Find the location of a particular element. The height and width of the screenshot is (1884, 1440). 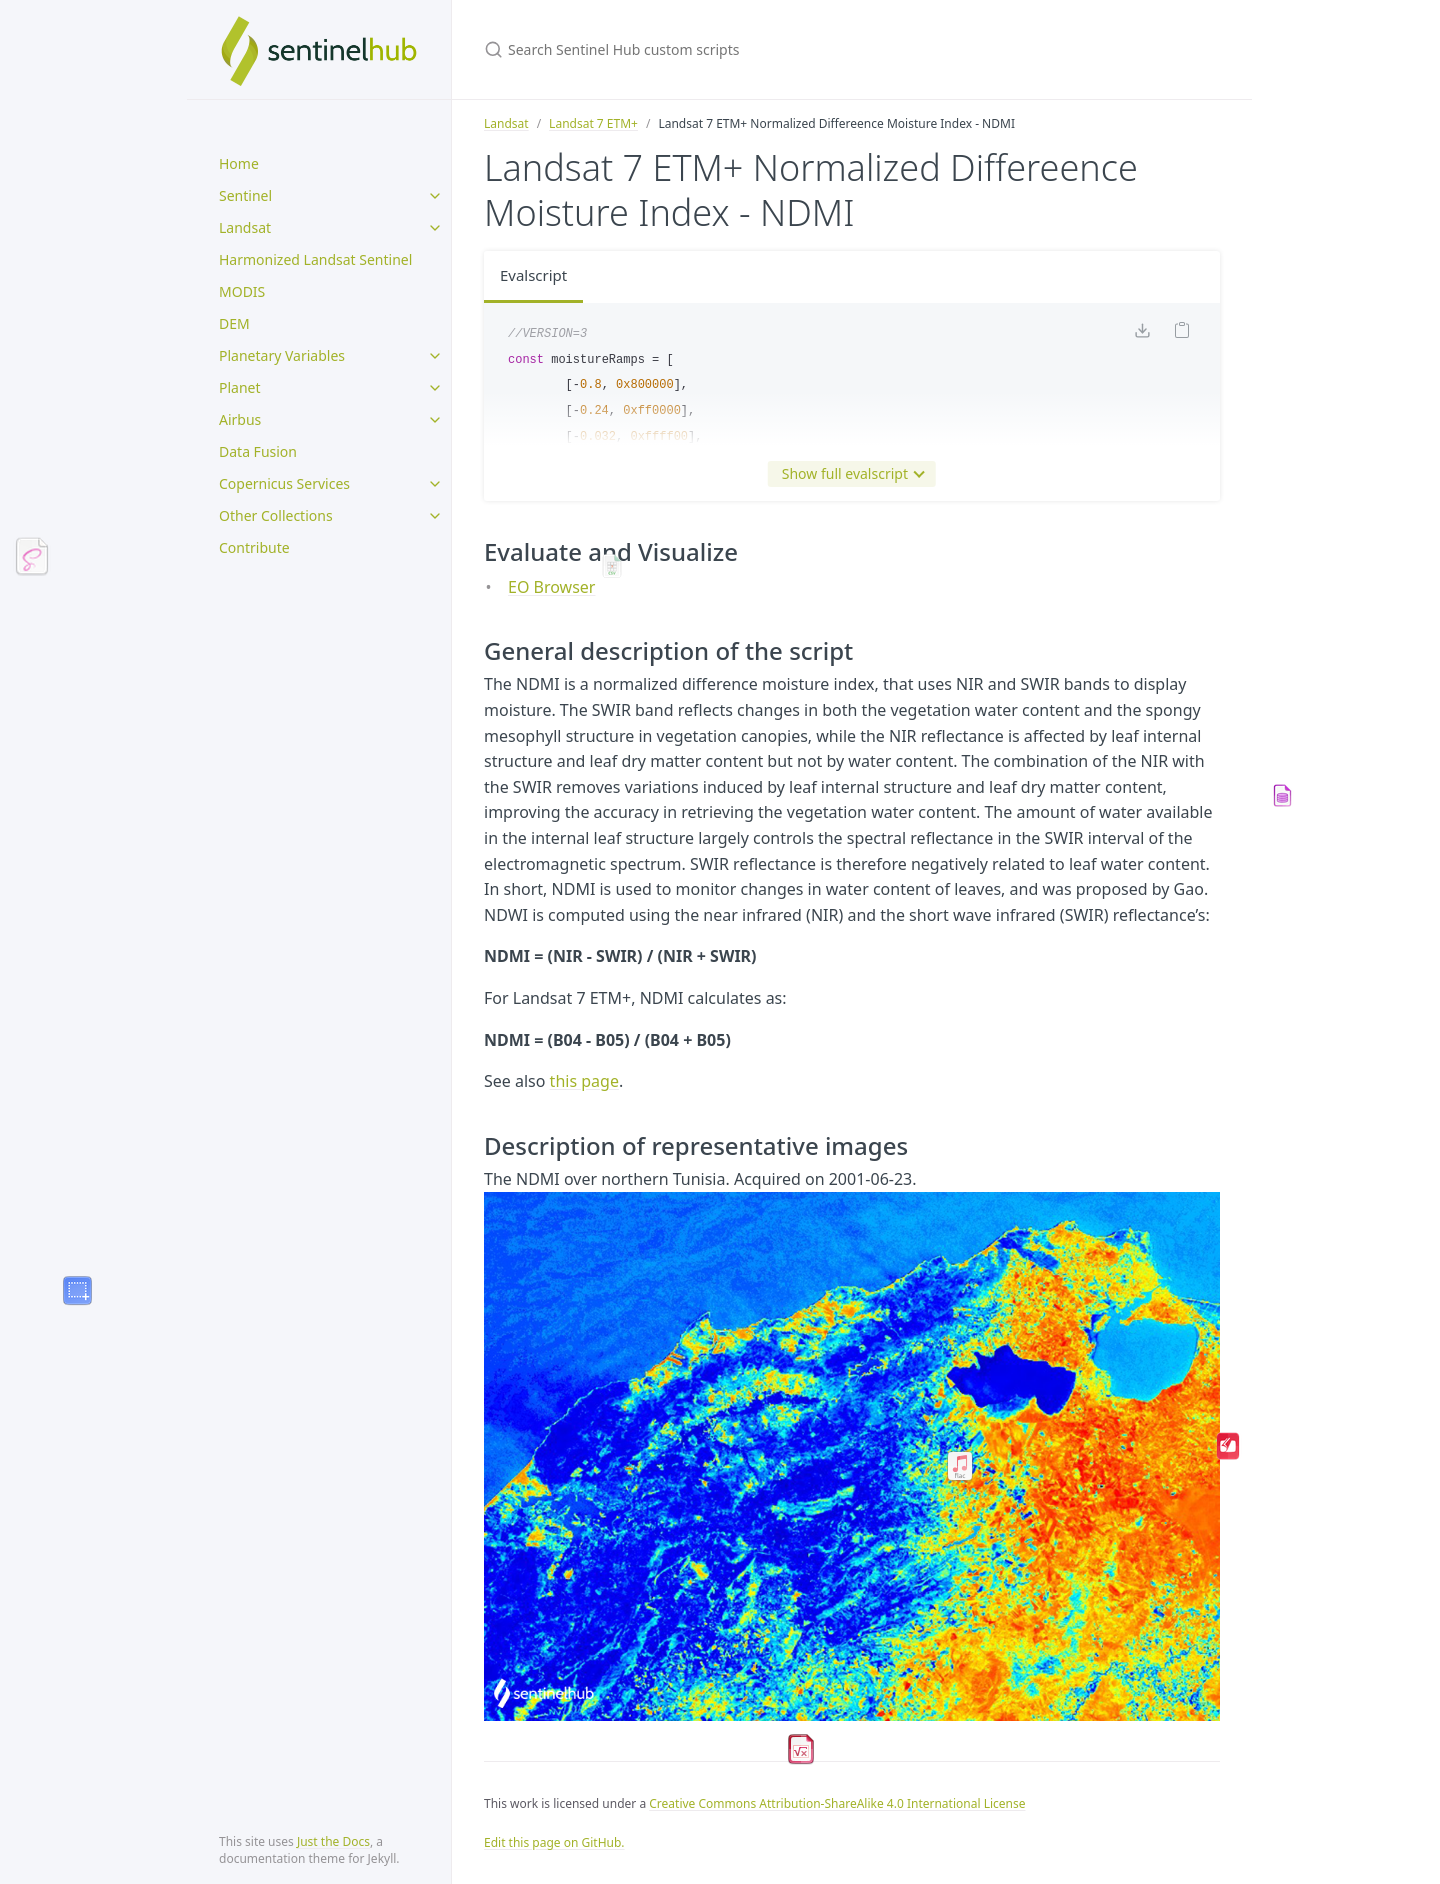

open a formula template file is located at coordinates (801, 1749).